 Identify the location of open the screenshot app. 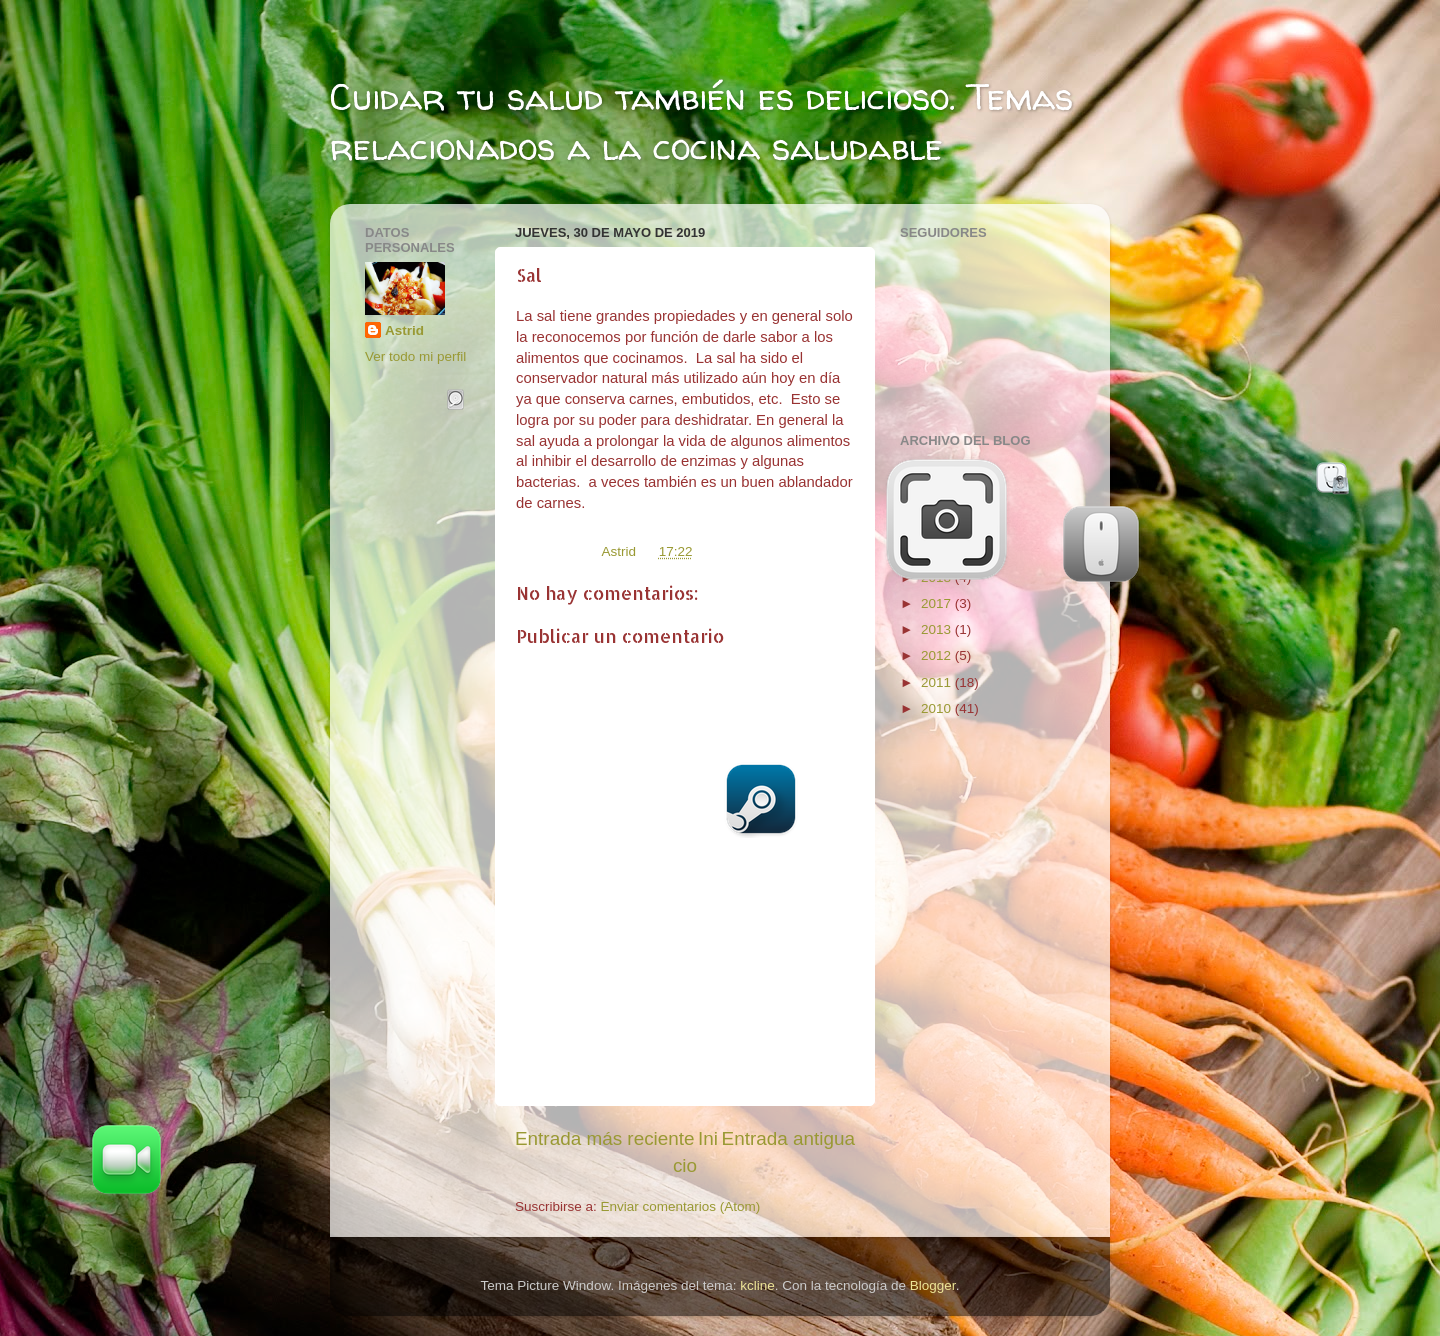
(946, 519).